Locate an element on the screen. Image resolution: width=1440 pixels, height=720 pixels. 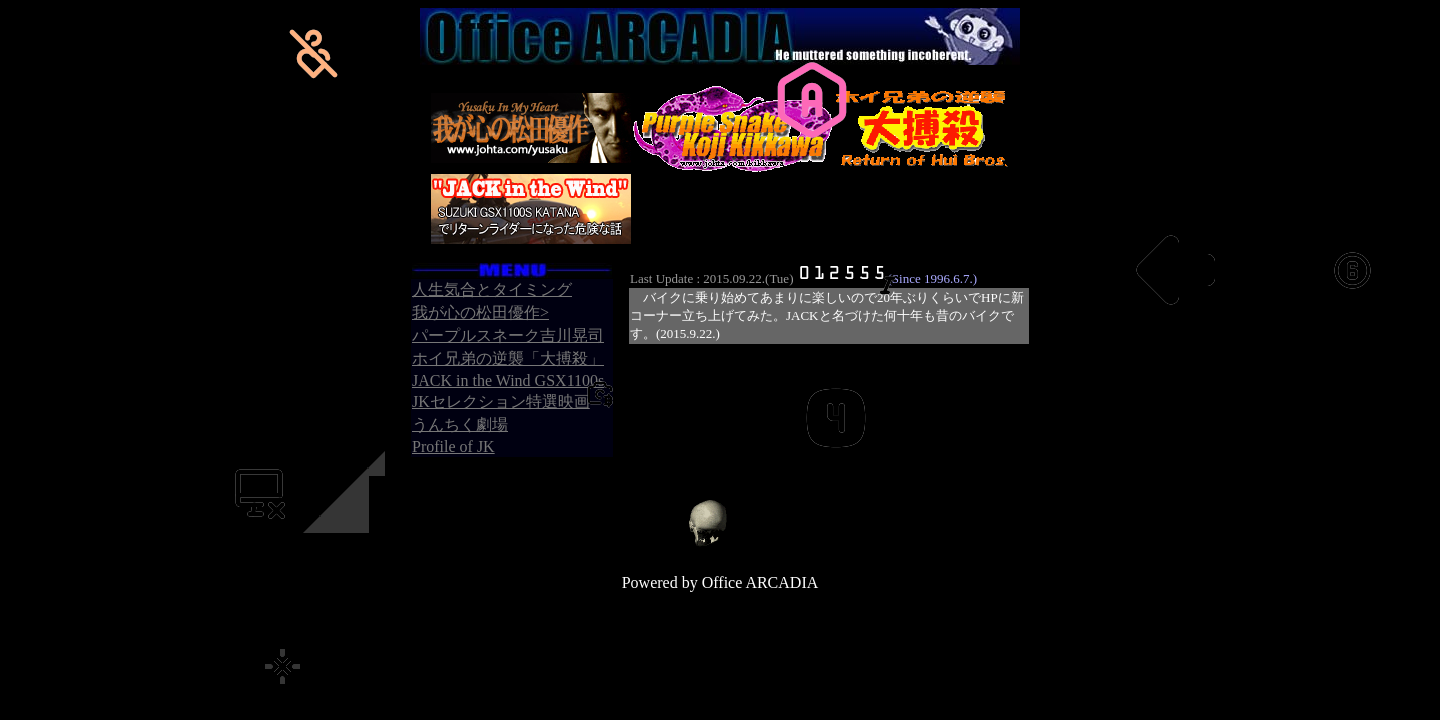
disable empathy or emotional response features is located at coordinates (313, 53).